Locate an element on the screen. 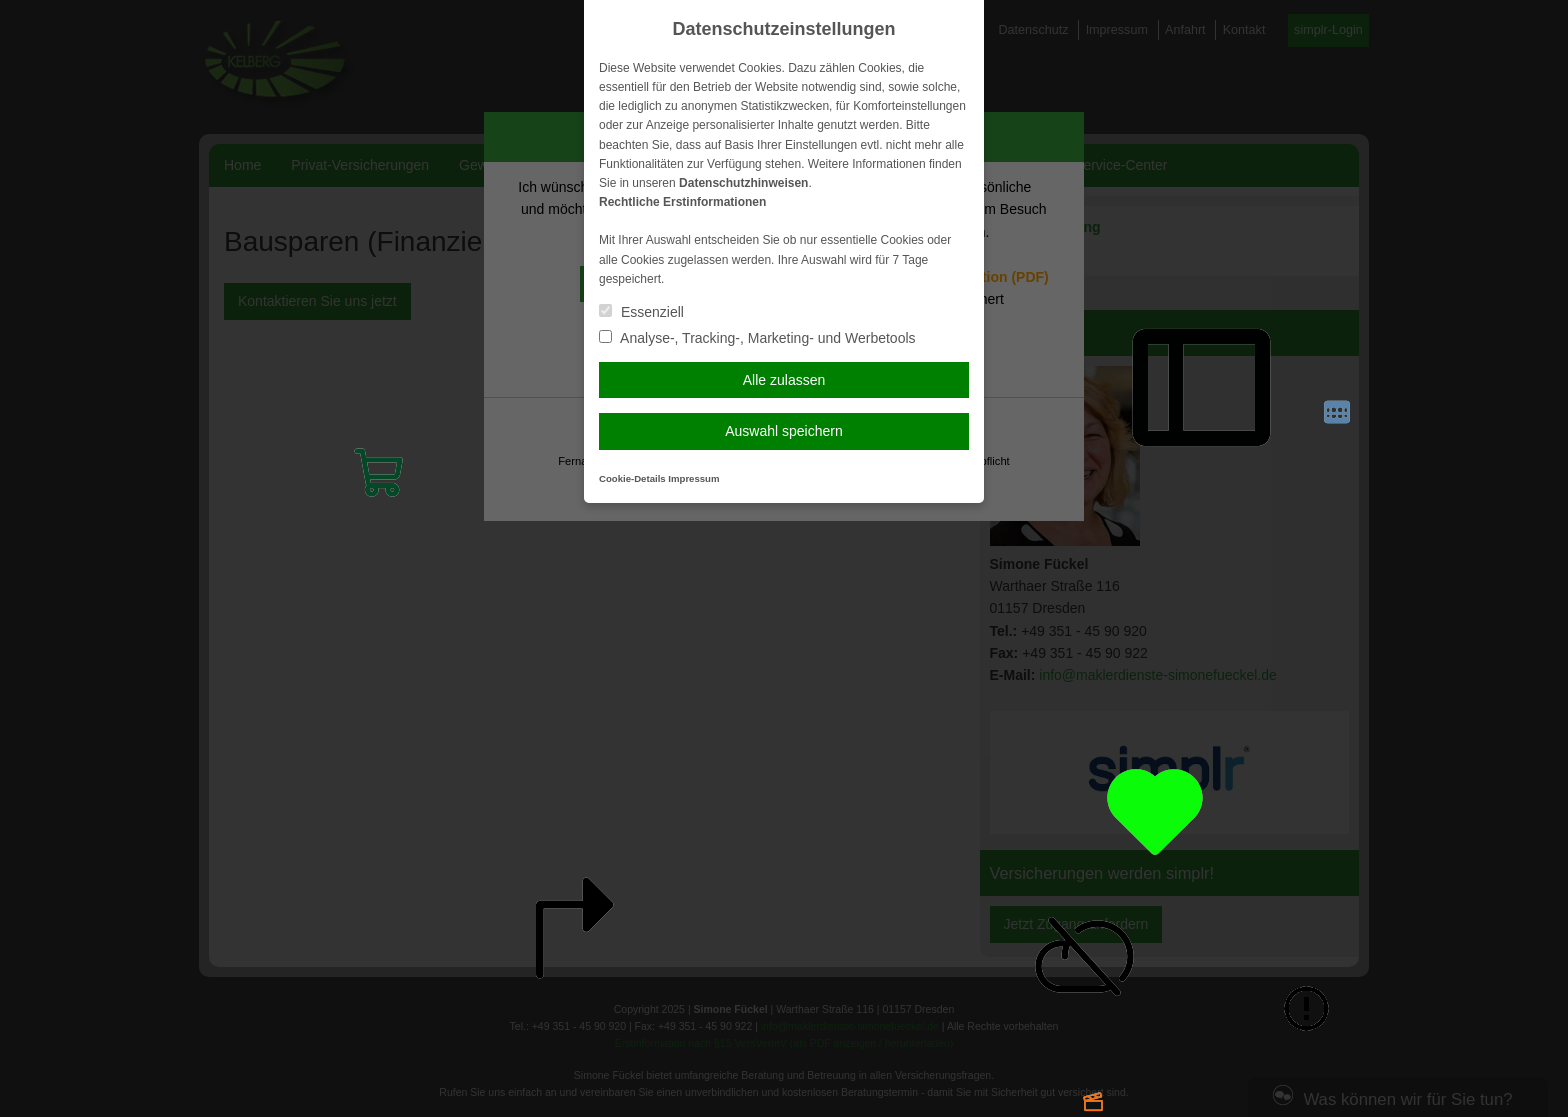 The width and height of the screenshot is (1568, 1117). indicates an error or problem has occurred is located at coordinates (1306, 1008).